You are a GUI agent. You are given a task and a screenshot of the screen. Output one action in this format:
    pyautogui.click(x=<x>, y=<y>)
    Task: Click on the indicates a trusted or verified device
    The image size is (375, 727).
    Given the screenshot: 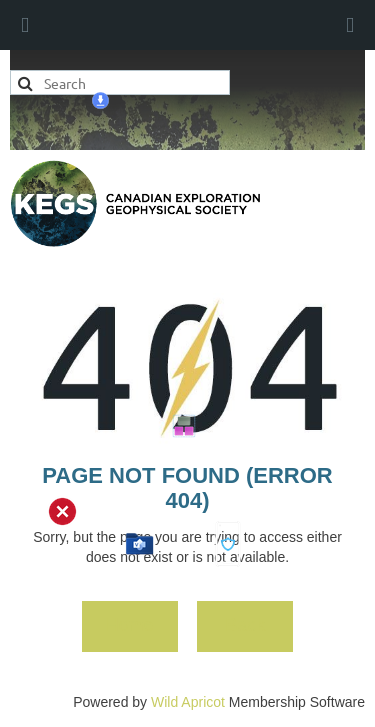 What is the action you would take?
    pyautogui.click(x=228, y=544)
    